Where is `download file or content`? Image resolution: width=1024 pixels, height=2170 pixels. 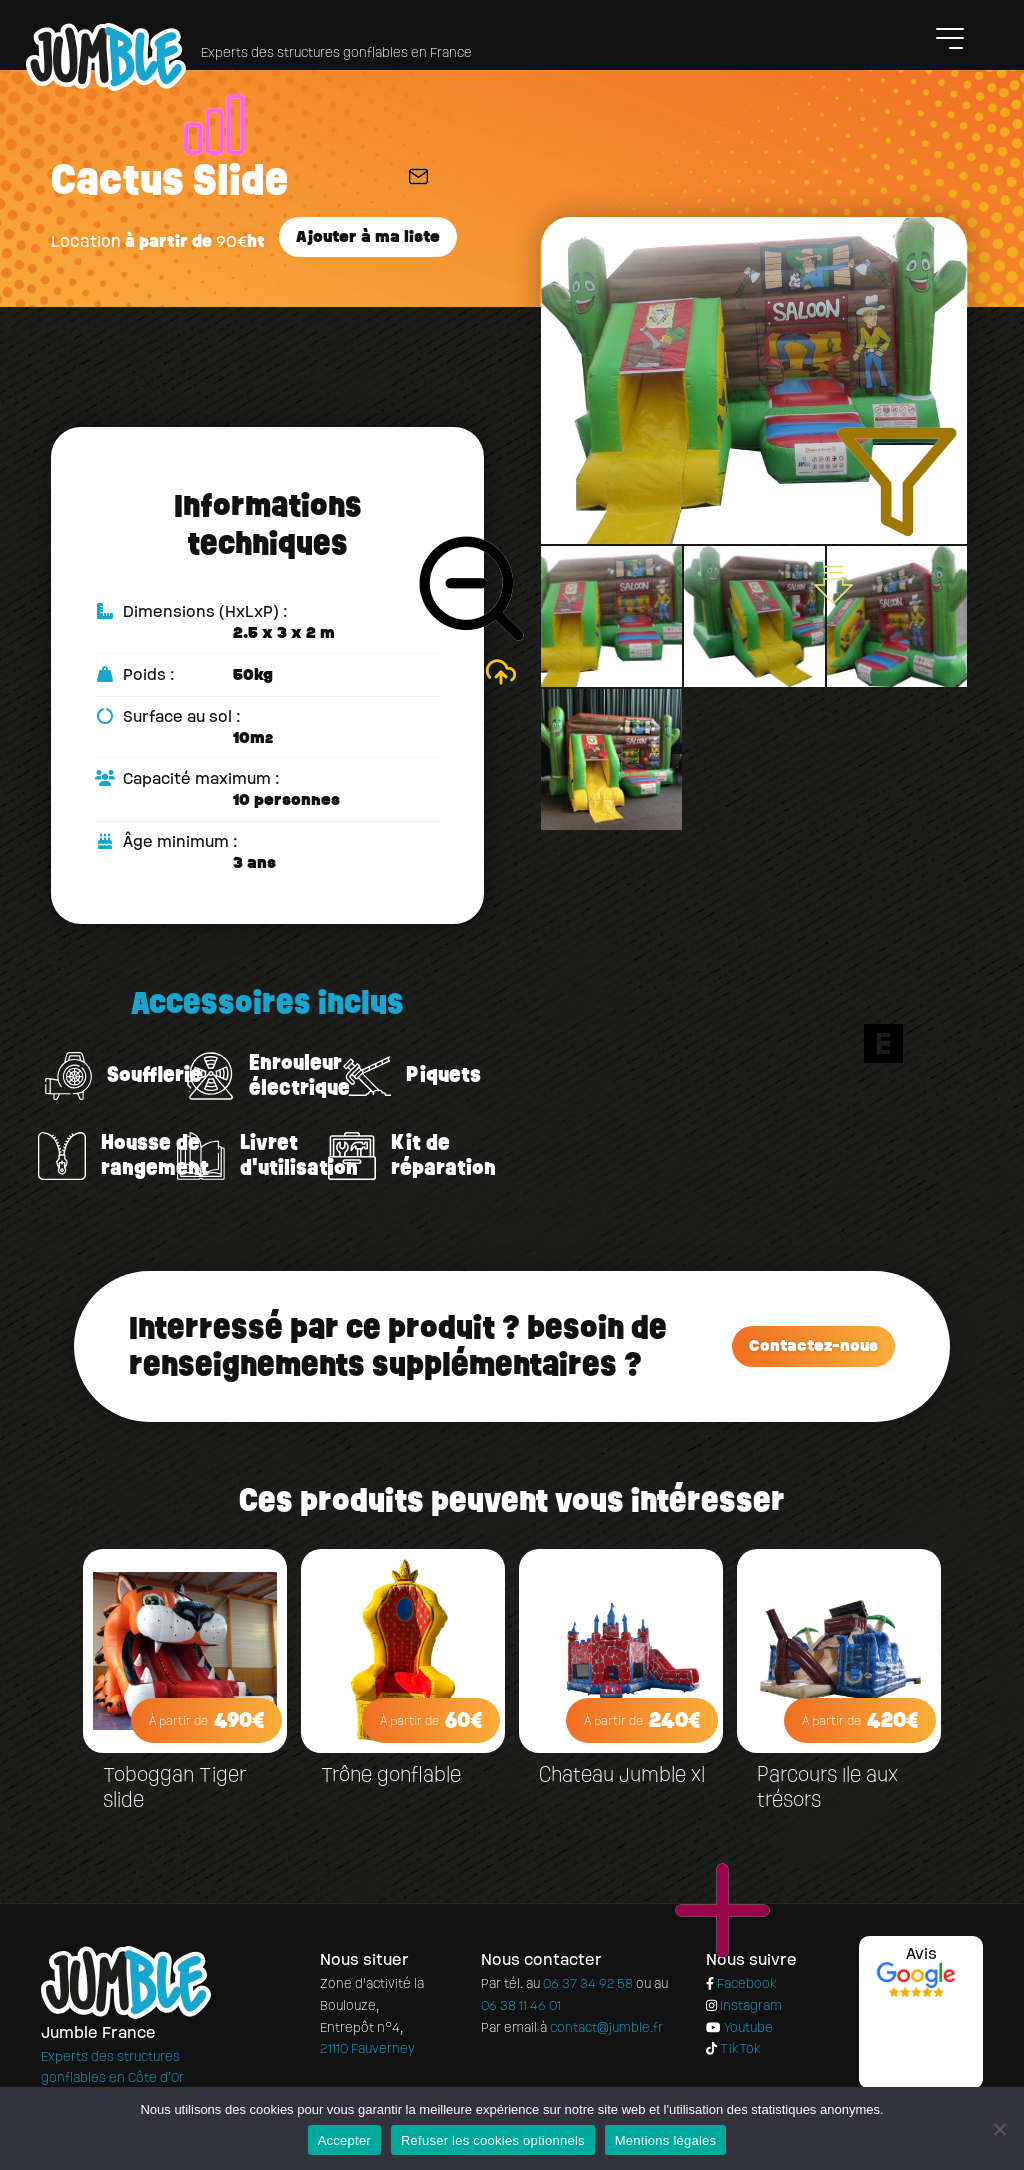 download file or content is located at coordinates (833, 583).